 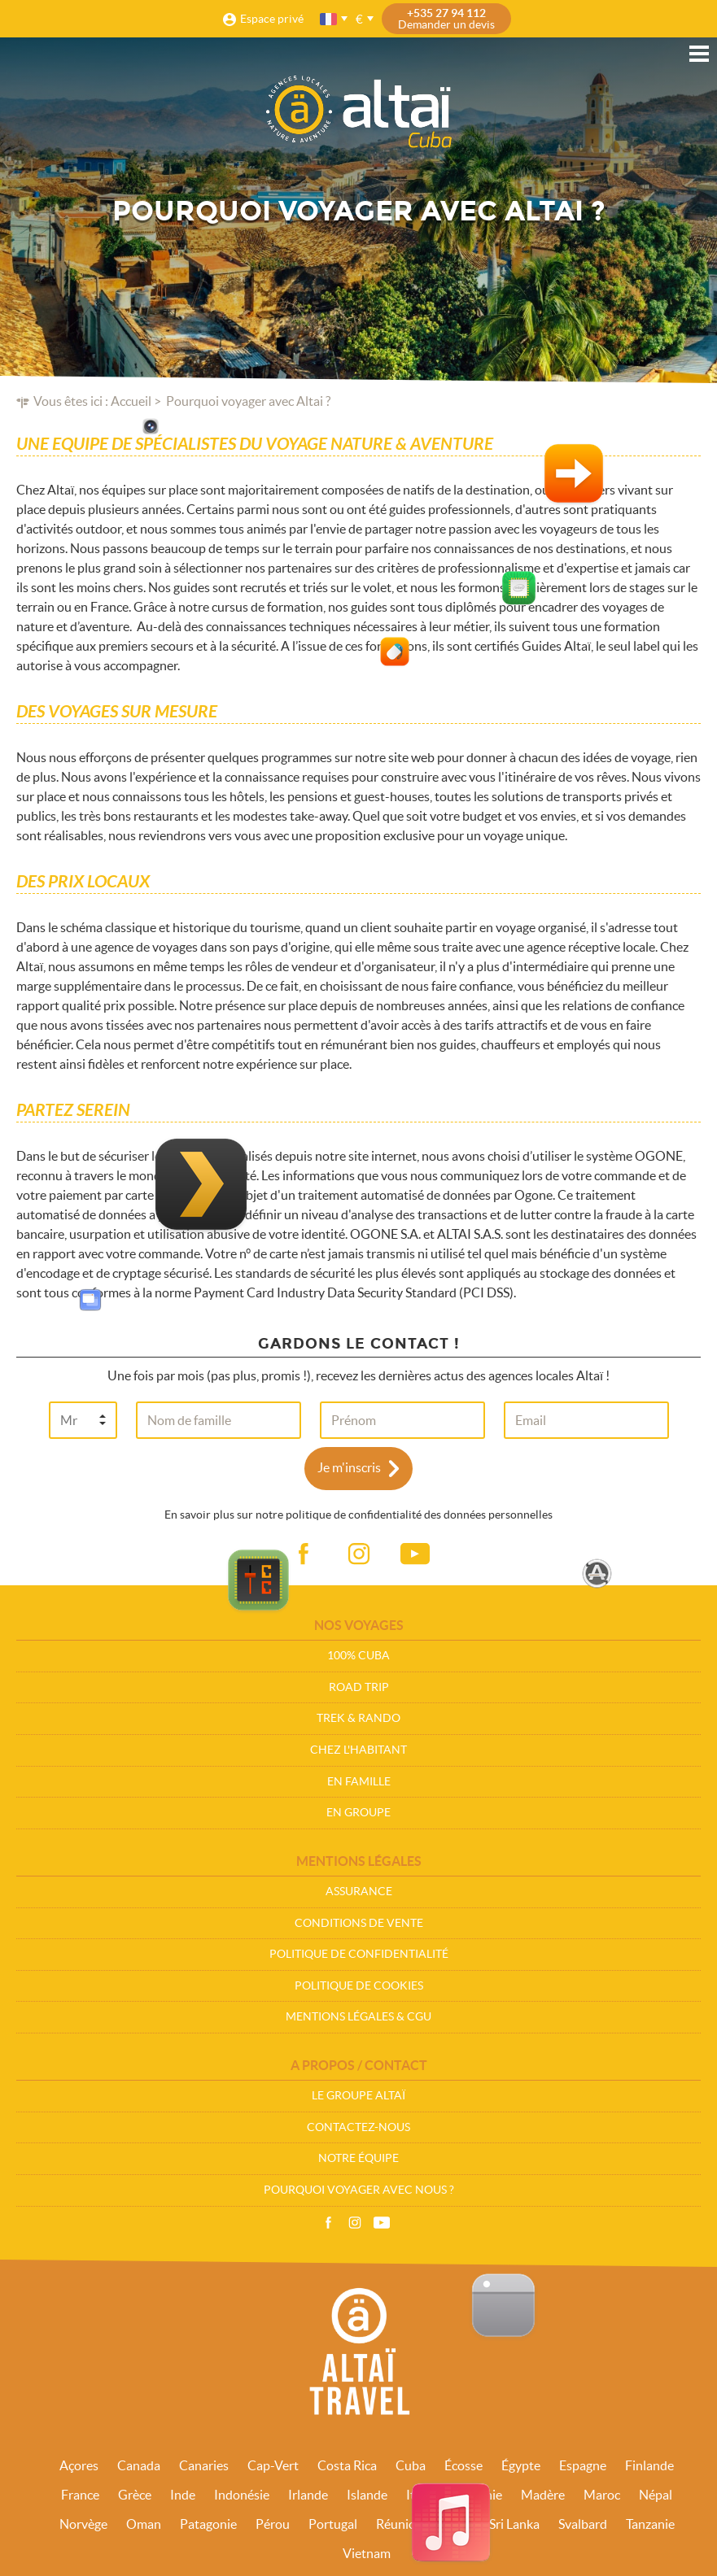 I want to click on open the music player app, so click(x=451, y=2522).